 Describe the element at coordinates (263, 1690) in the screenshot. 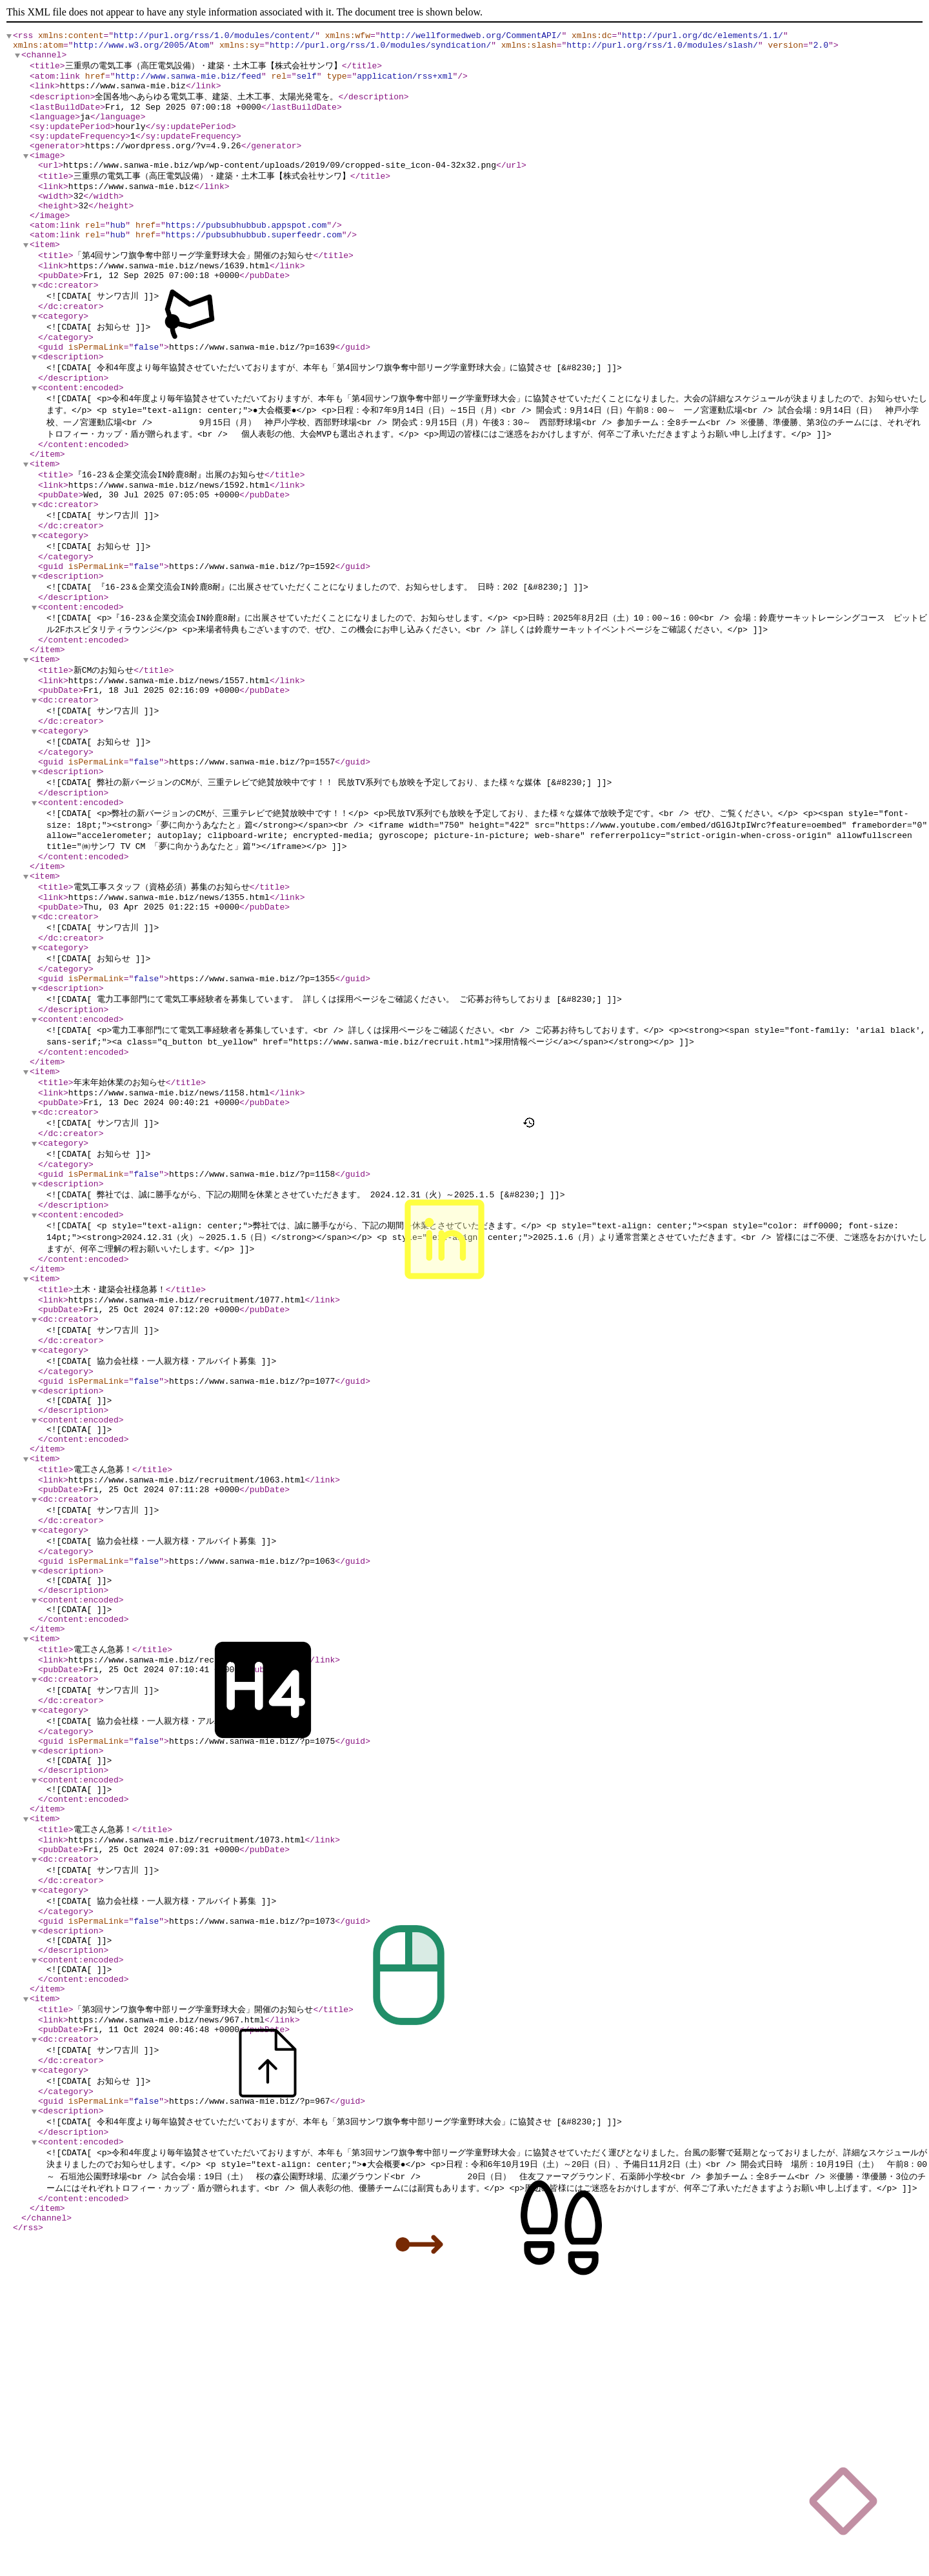

I see `format text as heading level 4` at that location.